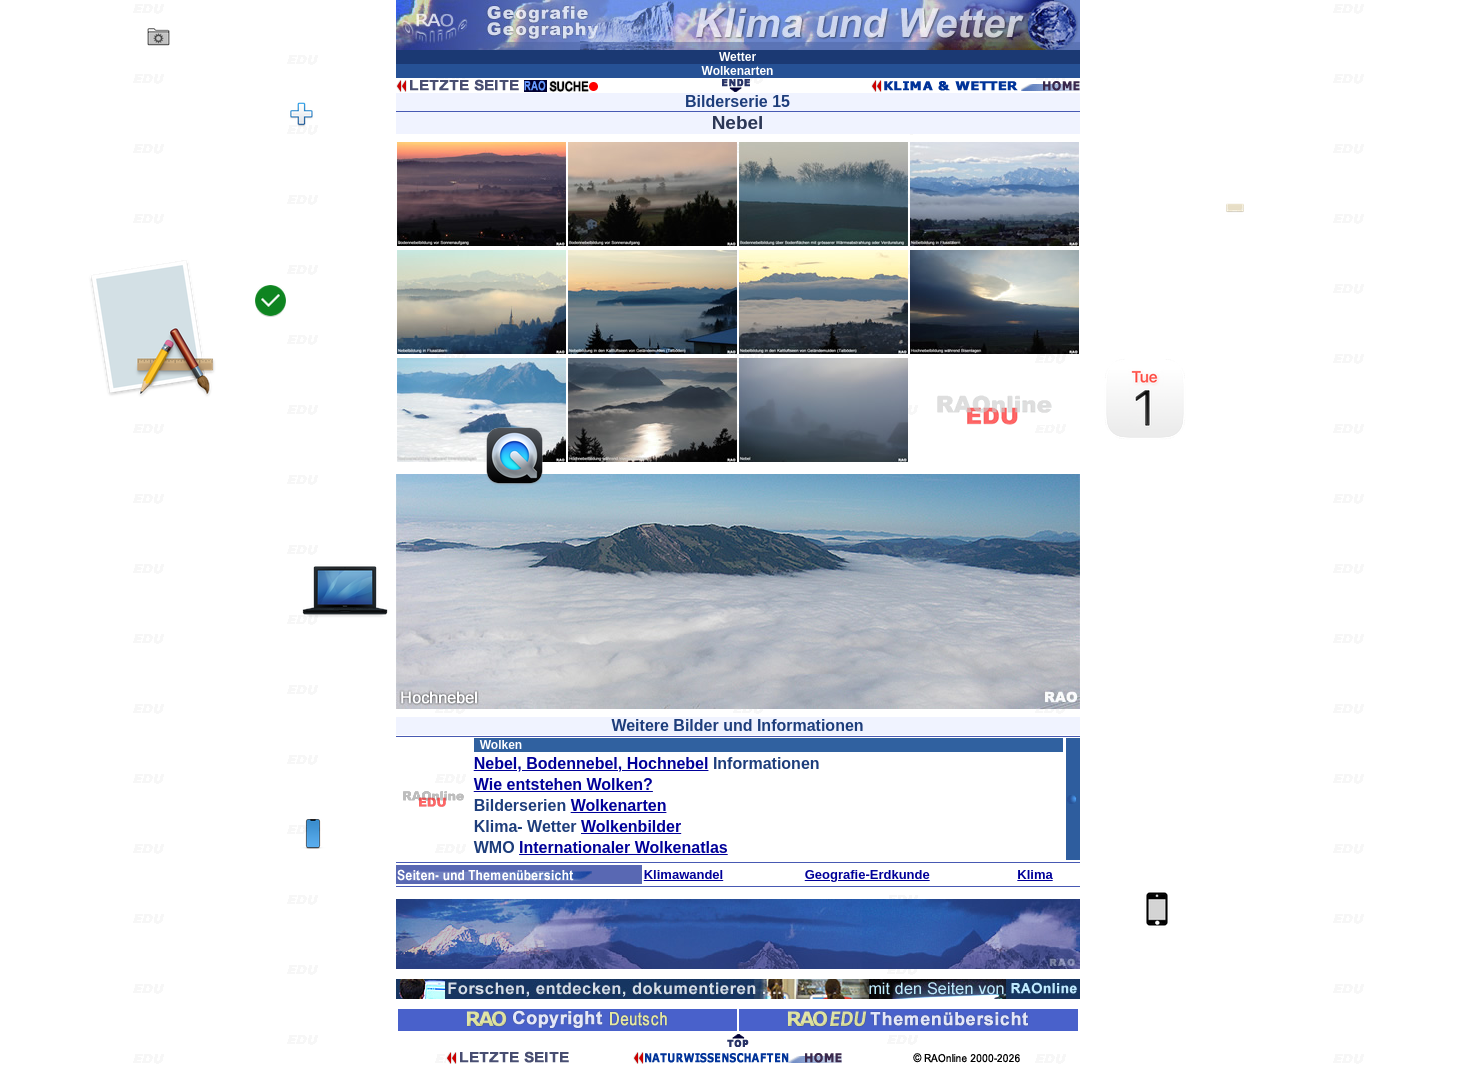  I want to click on iPod Touch device in sidebar navigation, so click(1157, 909).